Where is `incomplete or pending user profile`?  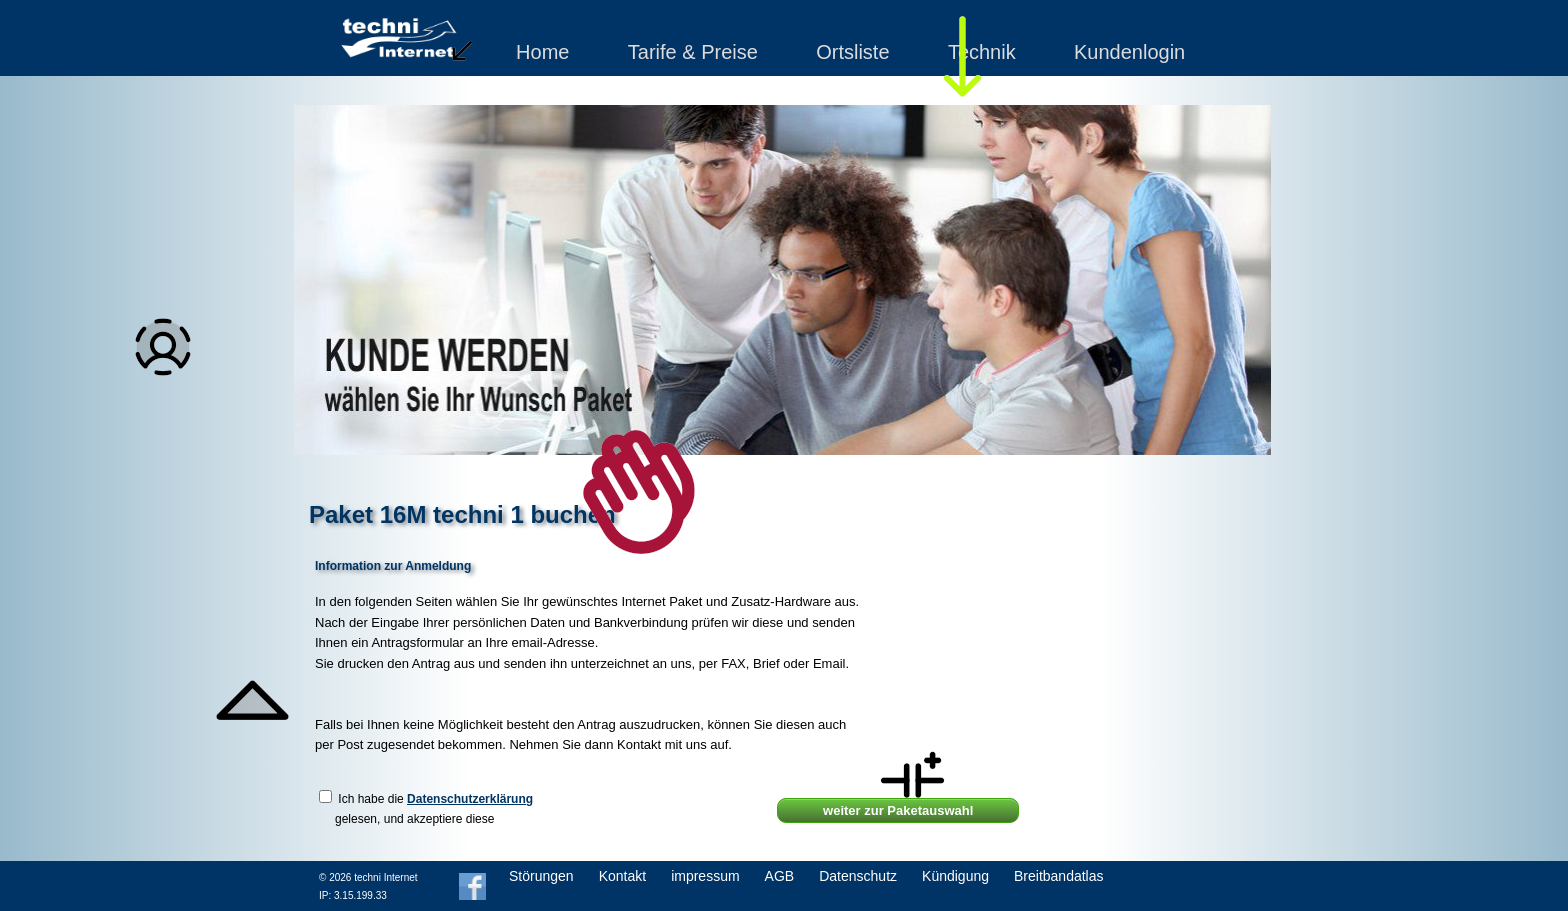 incomplete or pending user profile is located at coordinates (163, 347).